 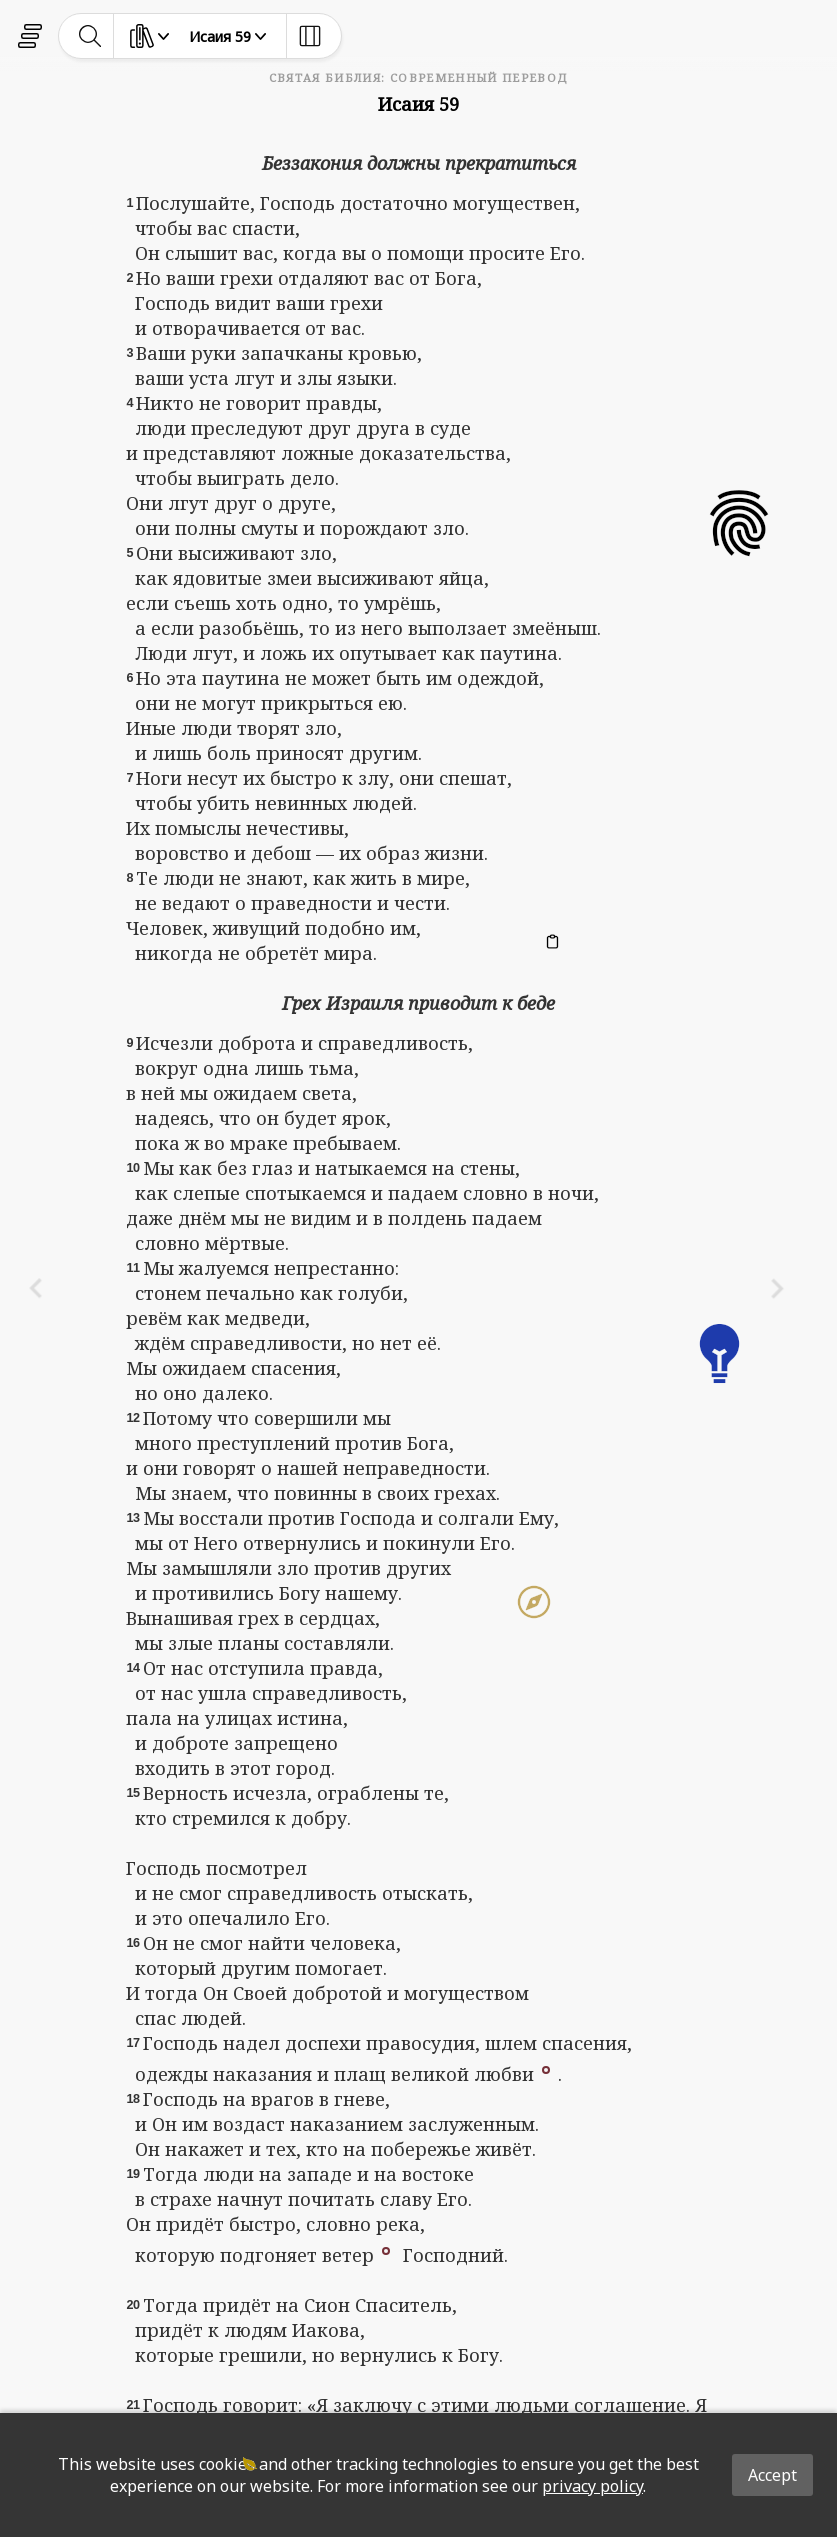 I want to click on access tips or suggestions, so click(x=719, y=1353).